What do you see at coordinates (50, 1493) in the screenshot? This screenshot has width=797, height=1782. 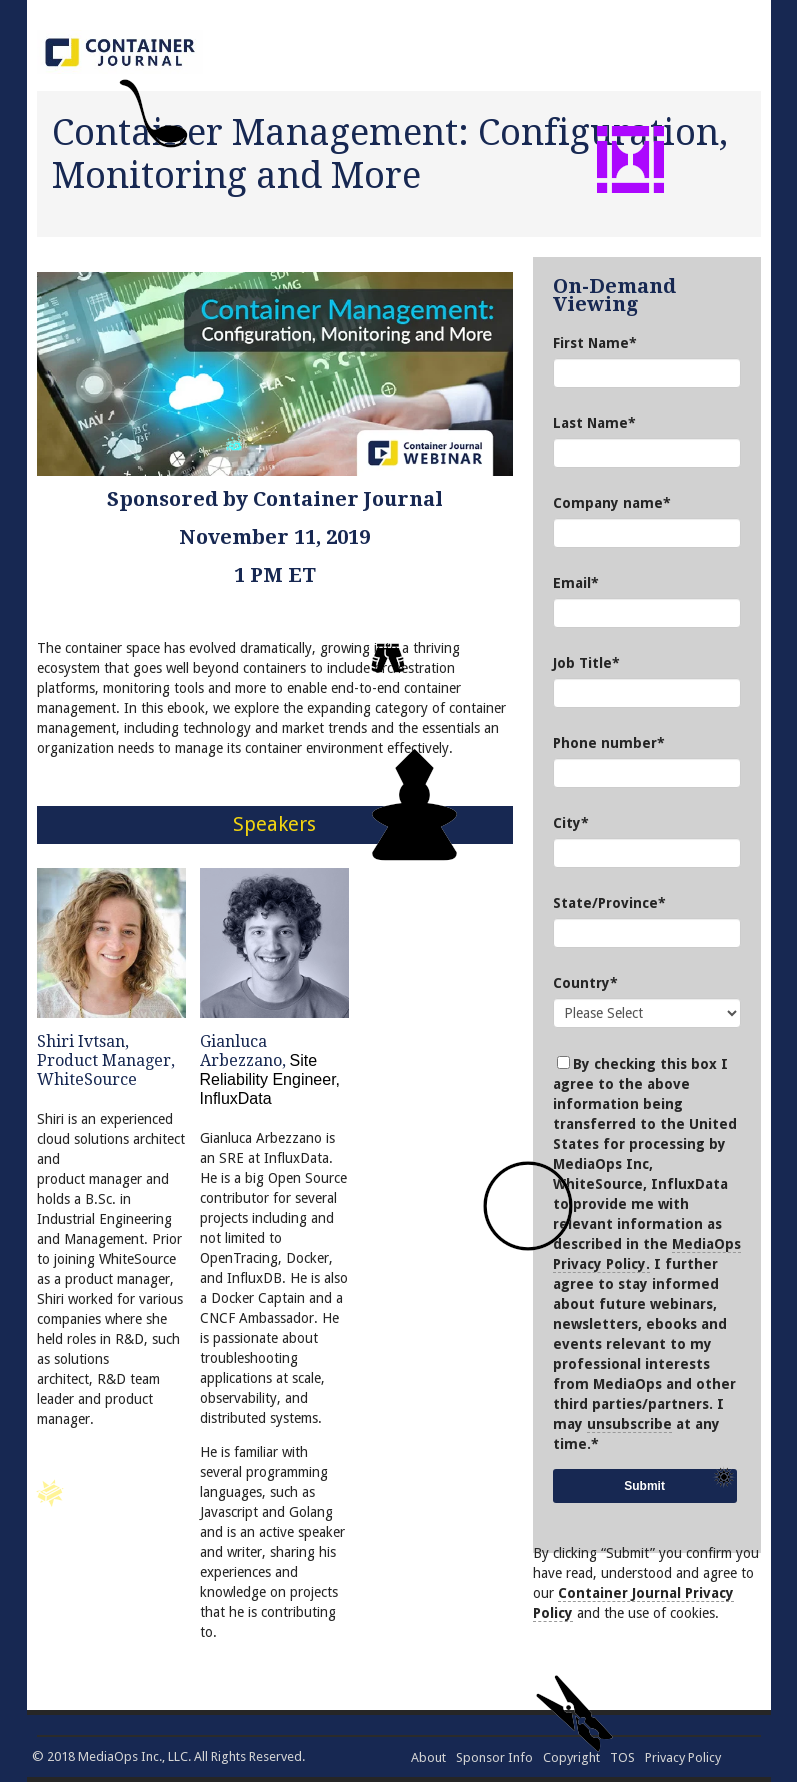 I see `view in-game currency or gold balance` at bounding box center [50, 1493].